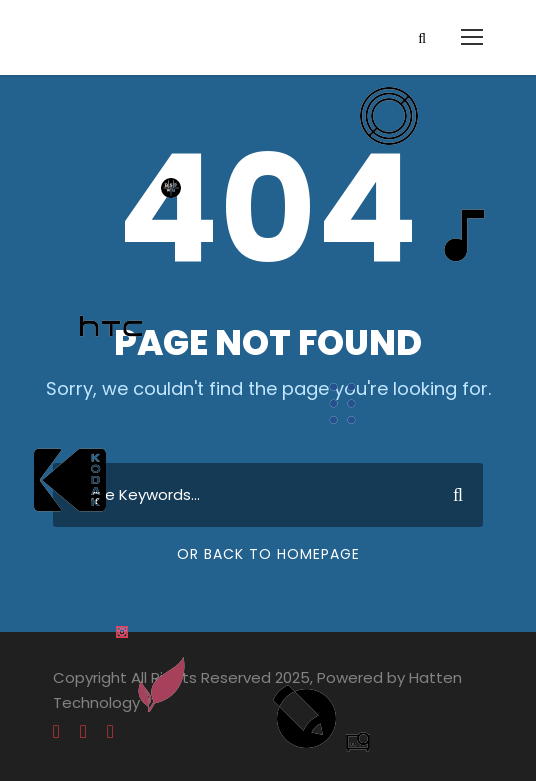 This screenshot has width=536, height=781. What do you see at coordinates (461, 235) in the screenshot?
I see `access music library or player` at bounding box center [461, 235].